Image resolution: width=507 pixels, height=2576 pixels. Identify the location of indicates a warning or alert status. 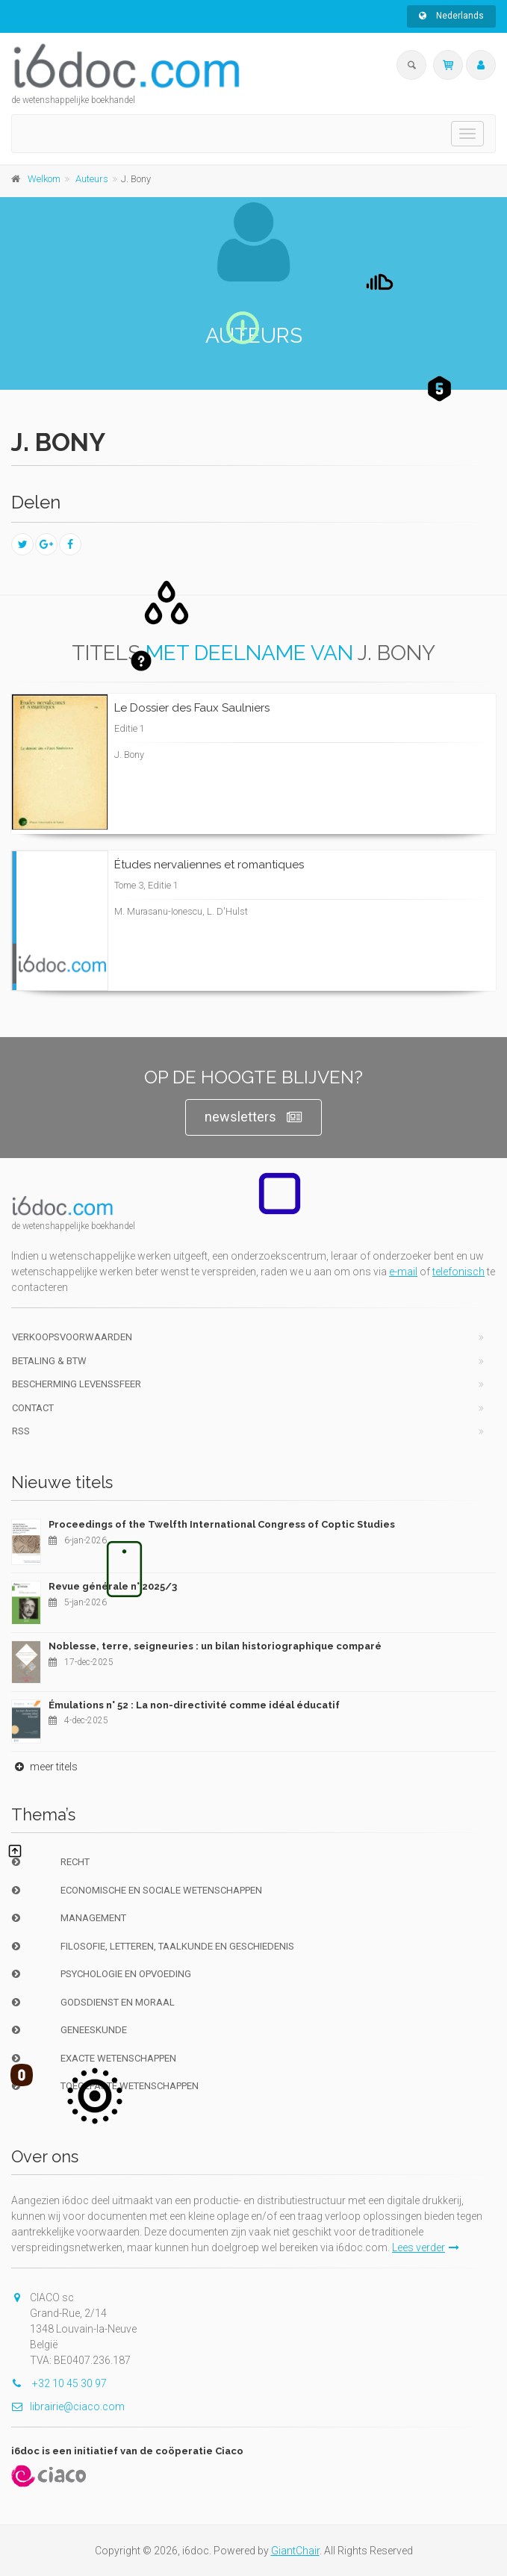
(243, 328).